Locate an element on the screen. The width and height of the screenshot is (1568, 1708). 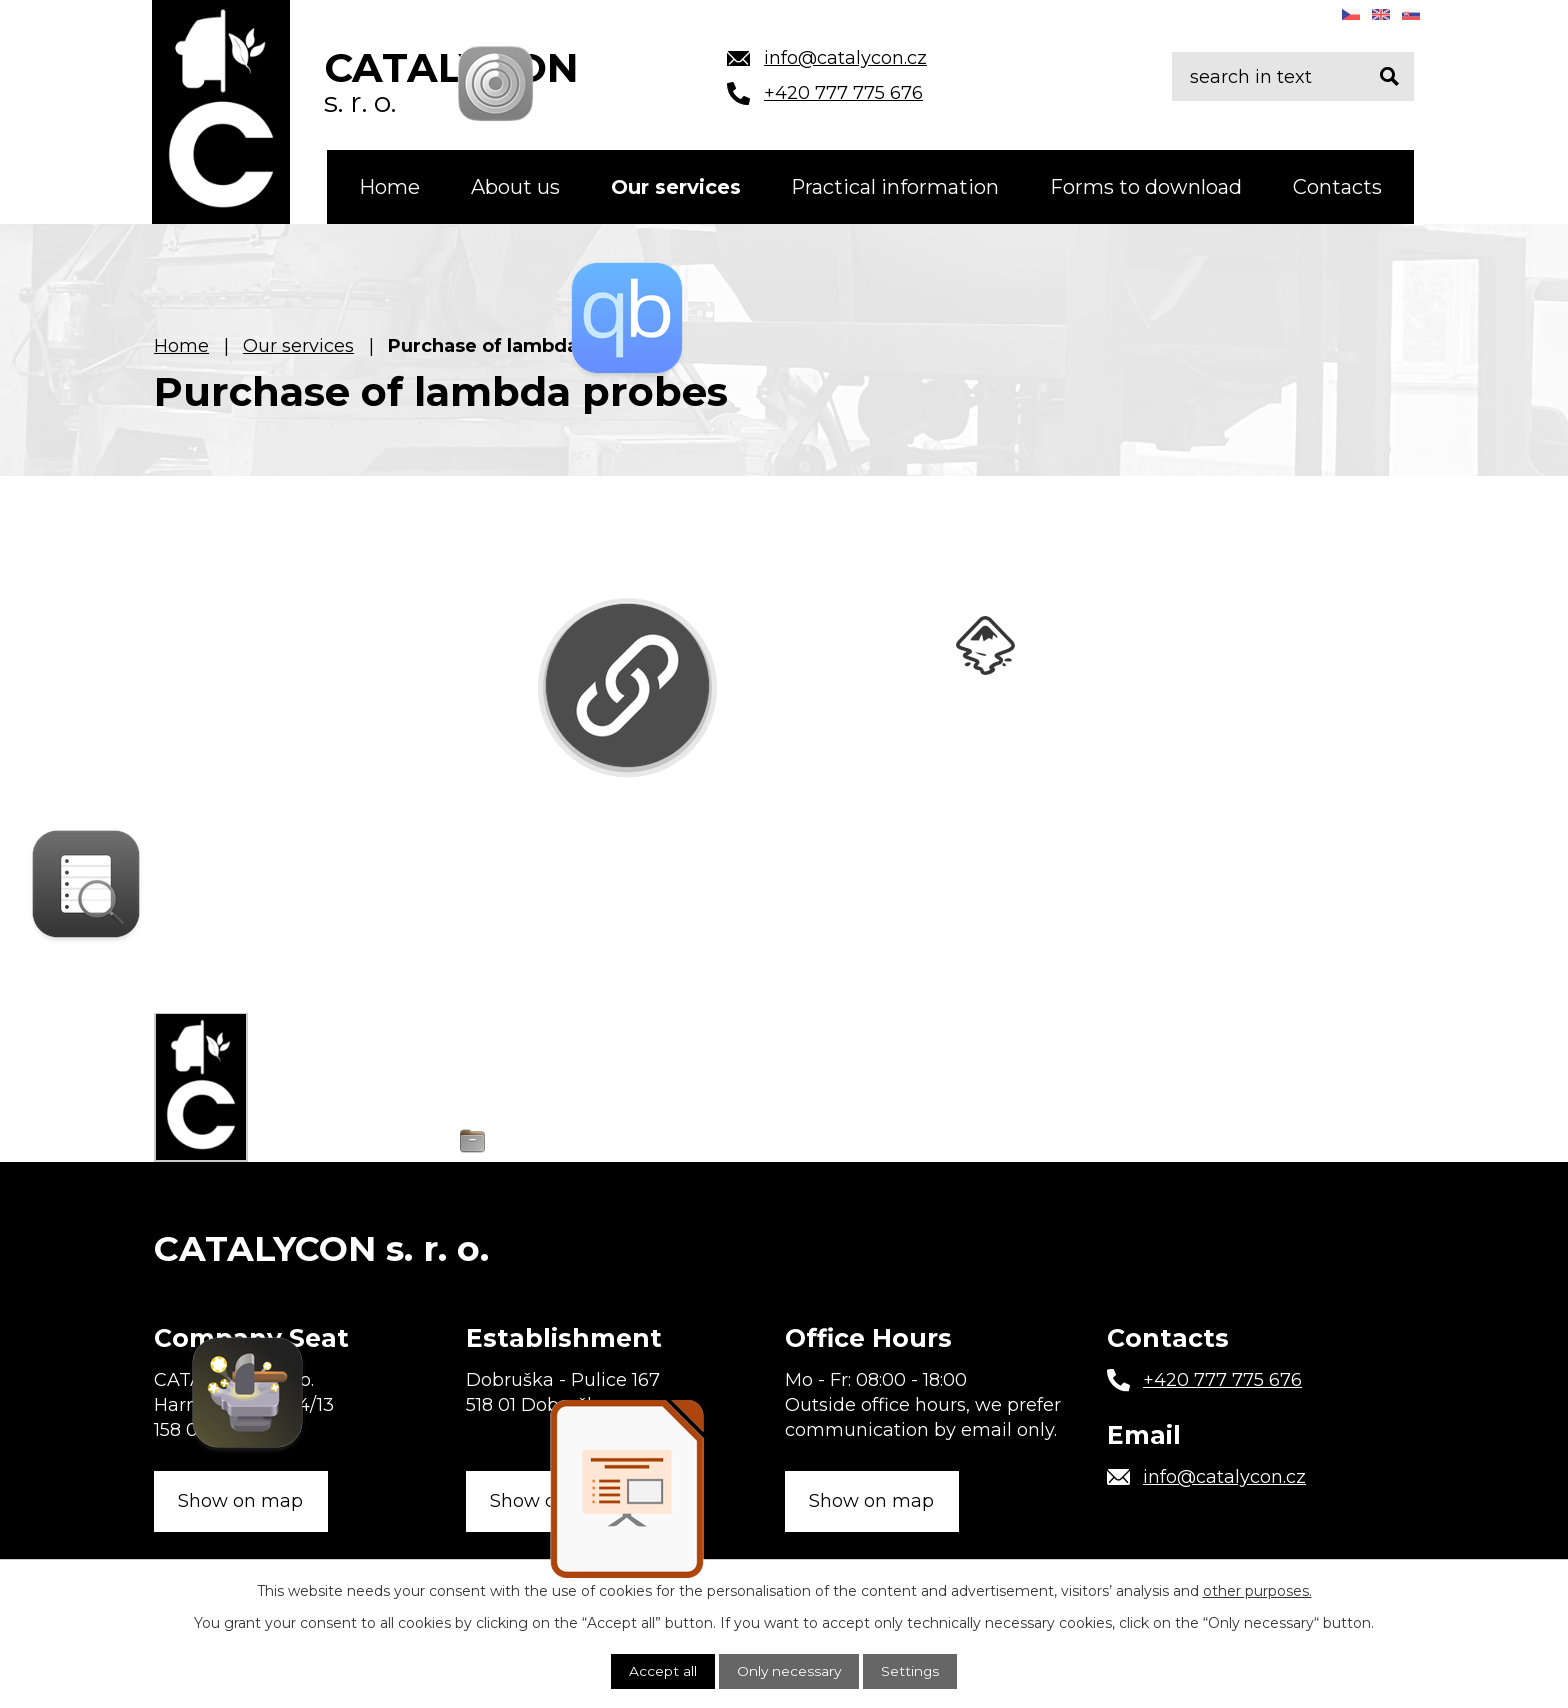
indicates a symbolic link or alias to another file is located at coordinates (627, 685).